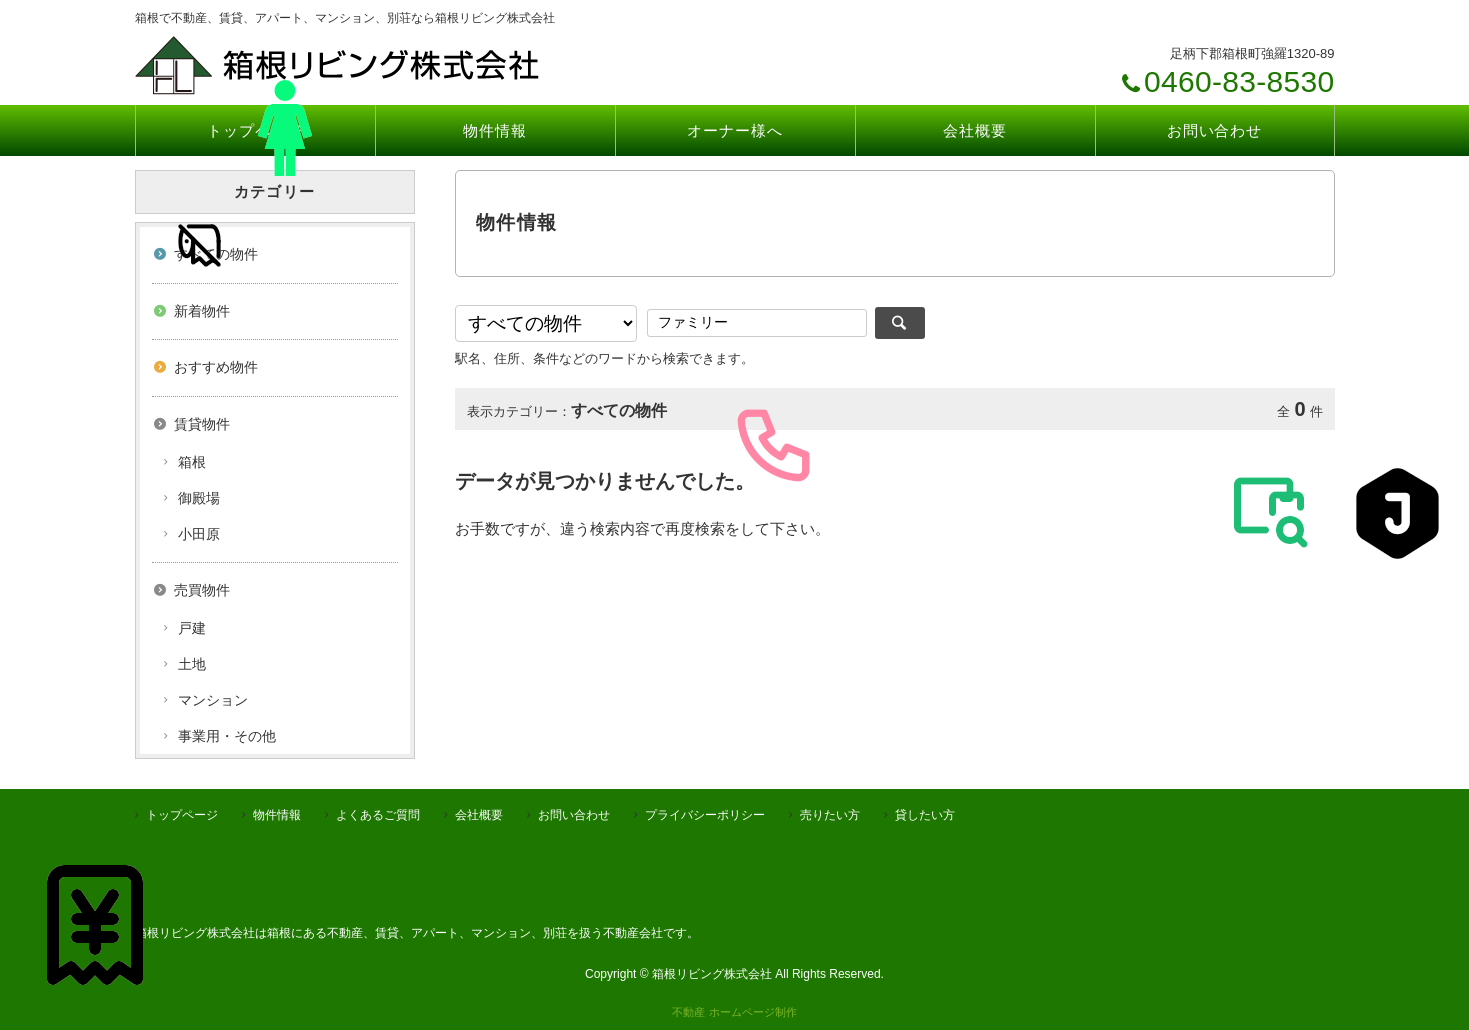 This screenshot has width=1469, height=1030. Describe the element at coordinates (1269, 509) in the screenshot. I see `search for connected devices` at that location.